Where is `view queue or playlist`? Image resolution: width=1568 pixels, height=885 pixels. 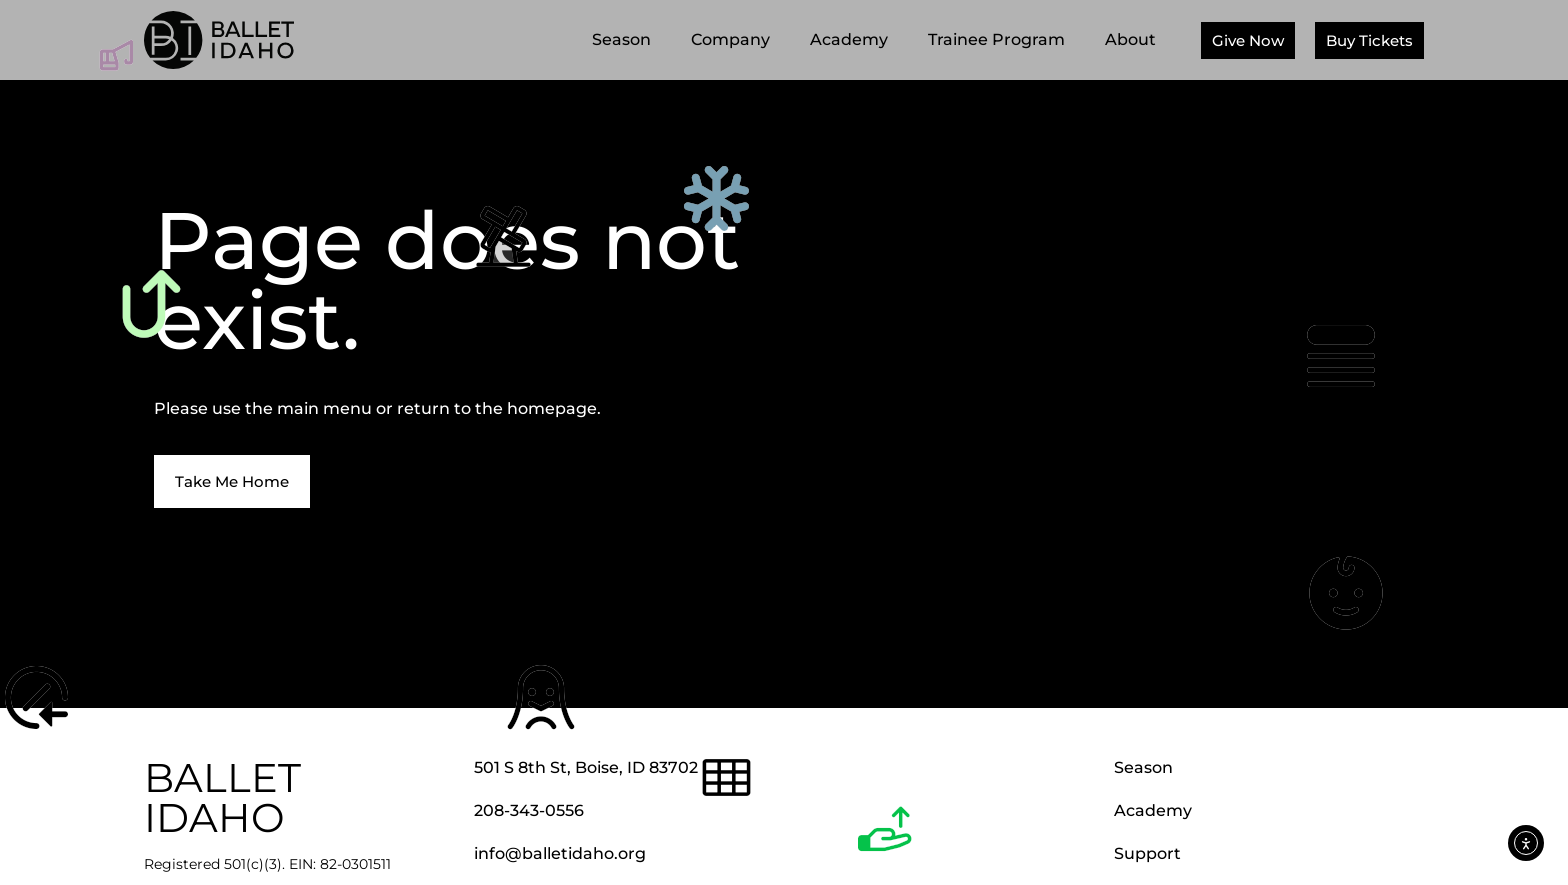
view queue or playlist is located at coordinates (1341, 356).